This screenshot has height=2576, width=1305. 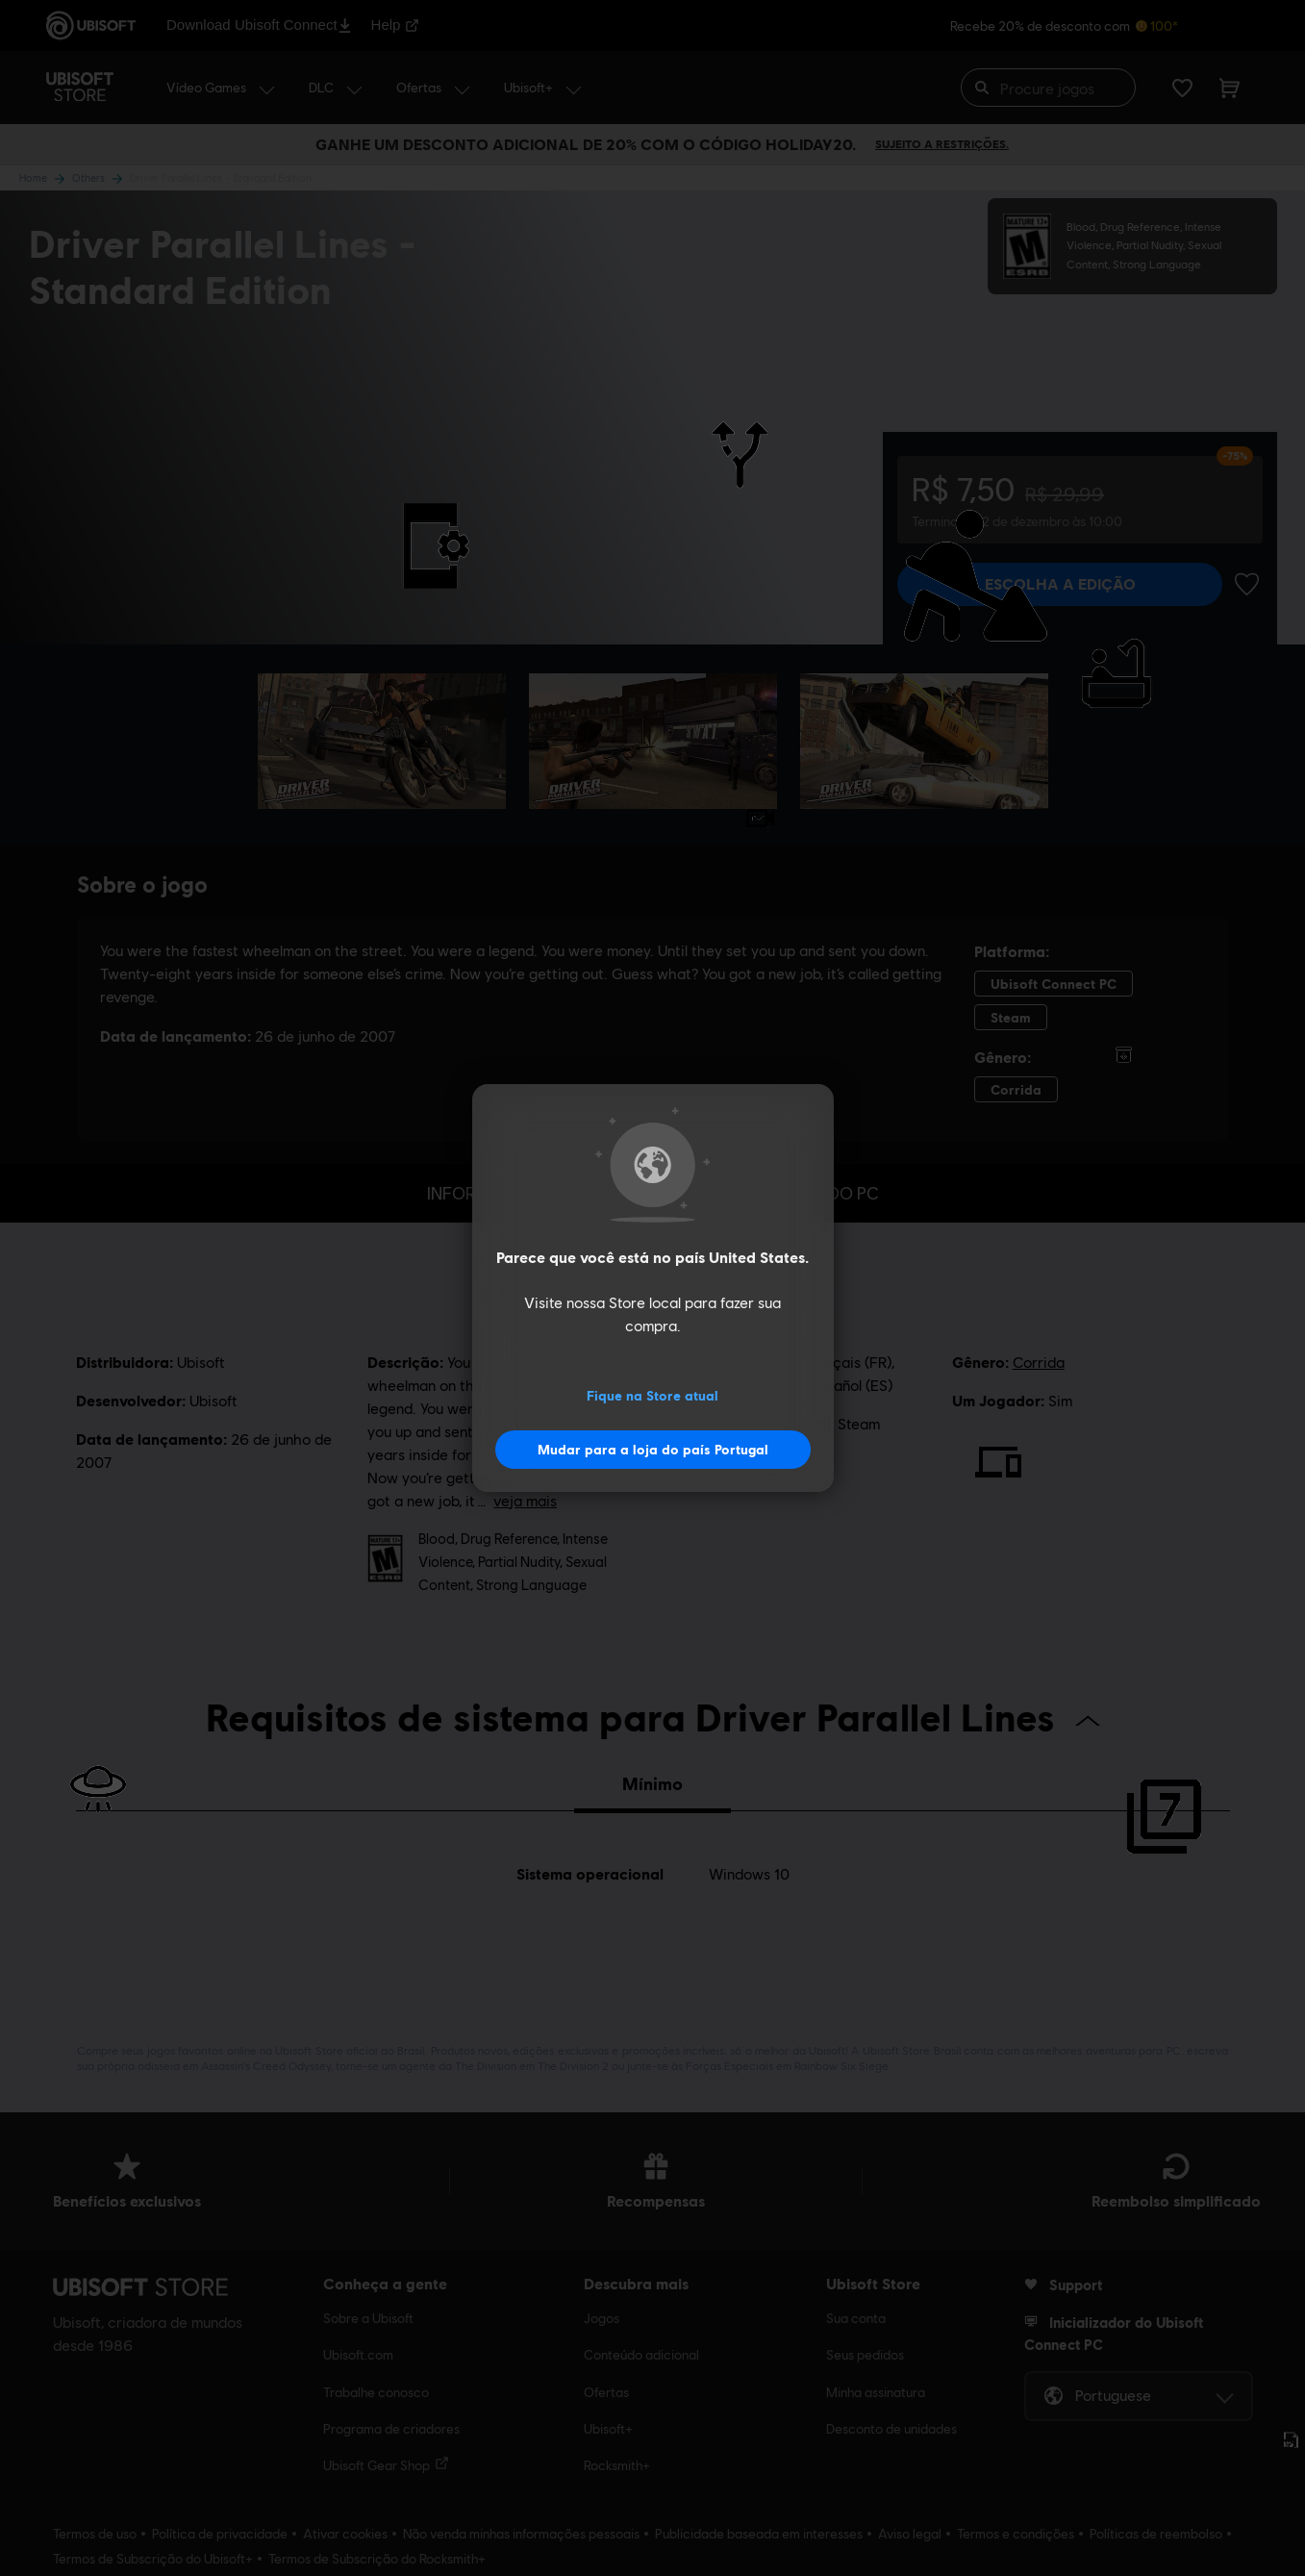 What do you see at coordinates (430, 545) in the screenshot?
I see `access app settings` at bounding box center [430, 545].